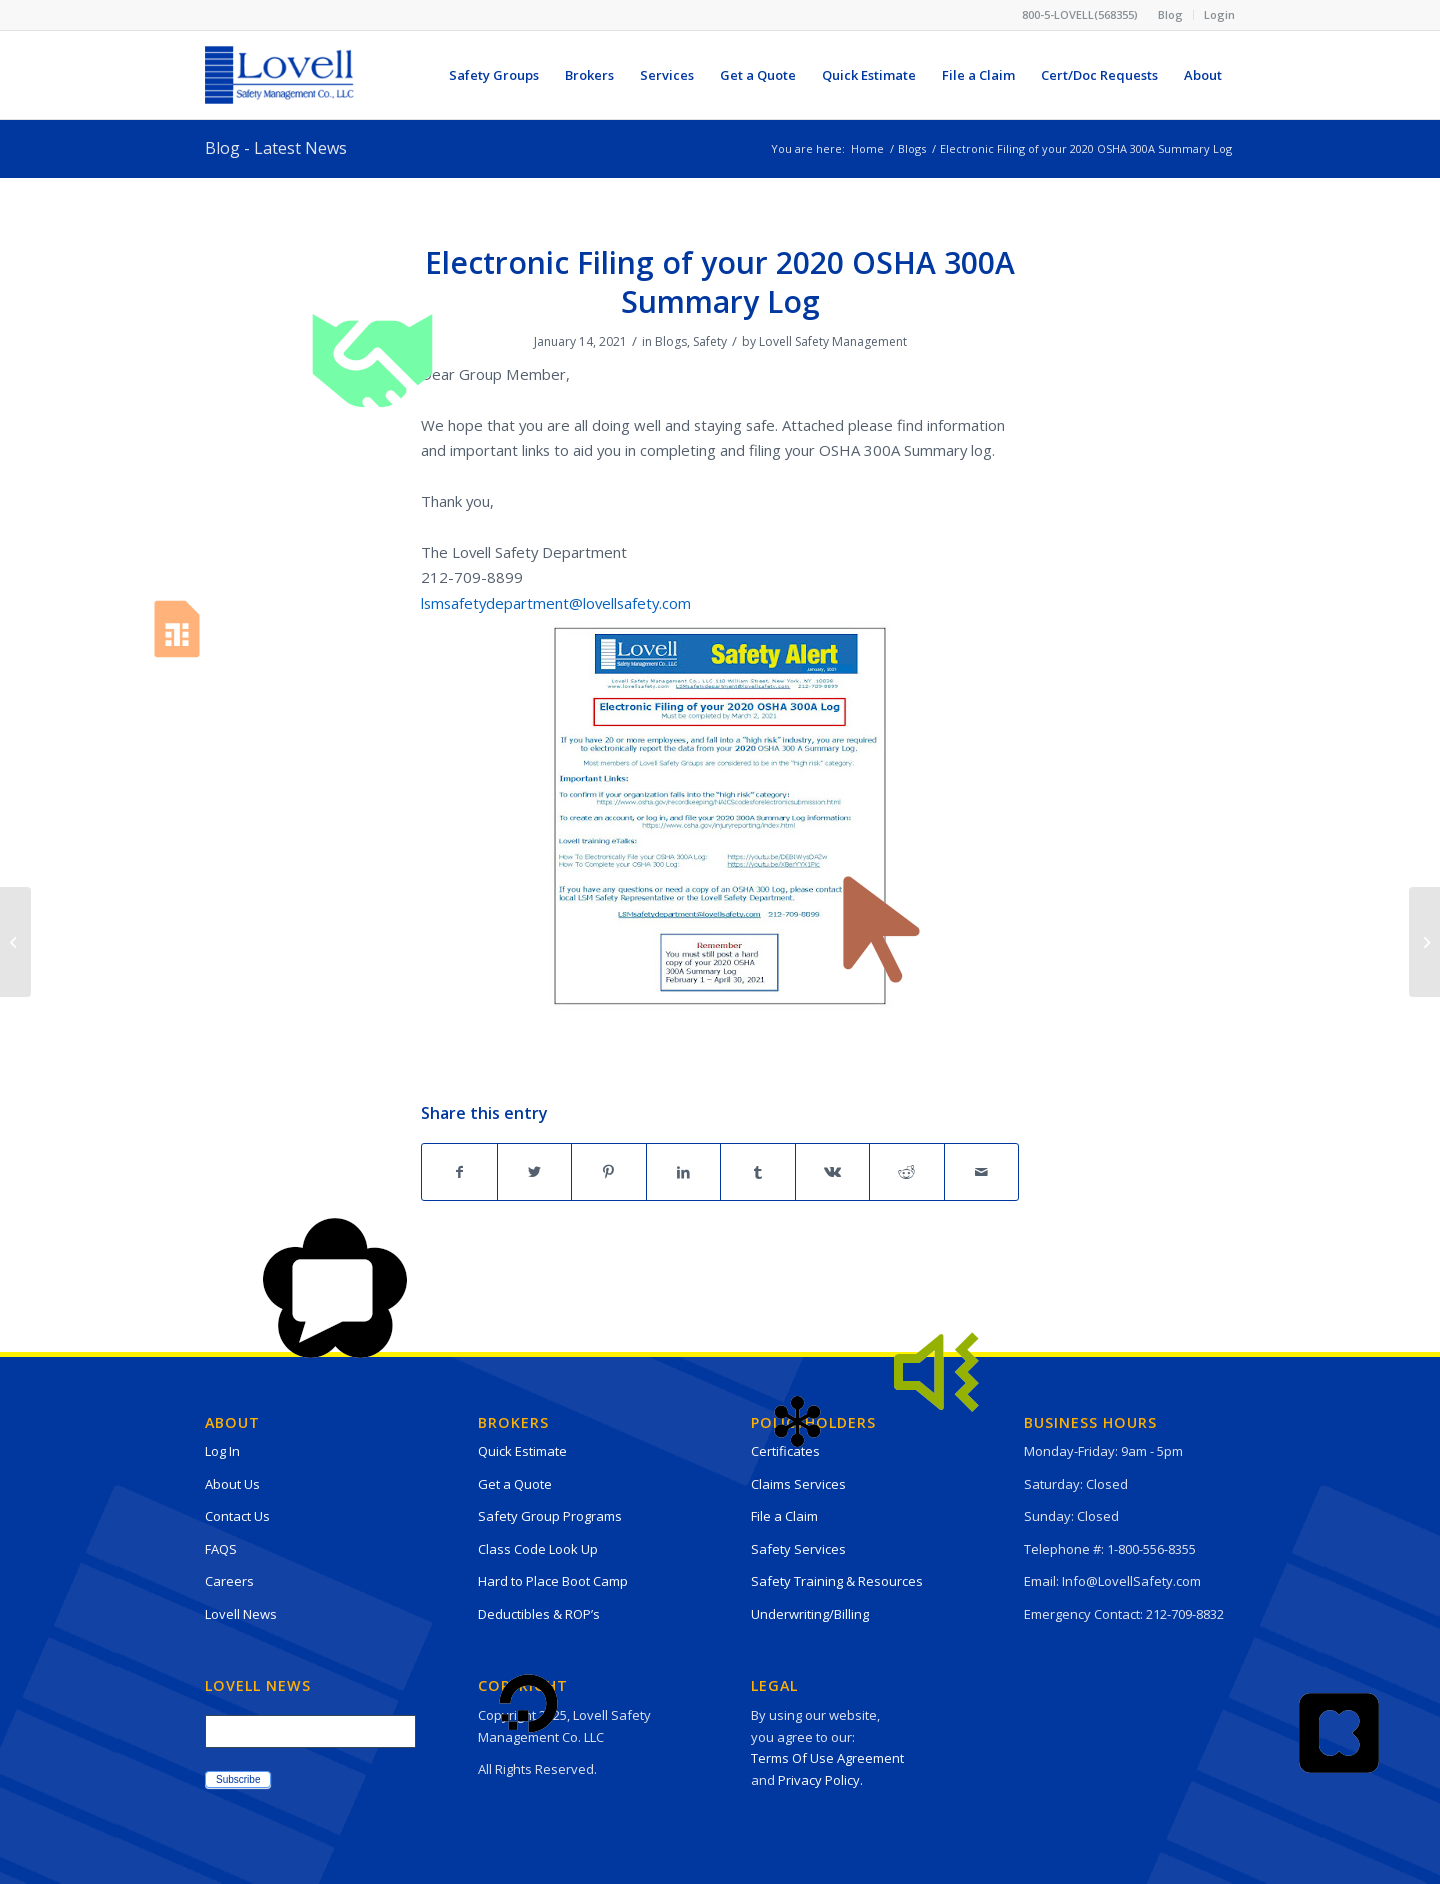 This screenshot has width=1440, height=1884. What do you see at coordinates (177, 629) in the screenshot?
I see `manage sim card settings` at bounding box center [177, 629].